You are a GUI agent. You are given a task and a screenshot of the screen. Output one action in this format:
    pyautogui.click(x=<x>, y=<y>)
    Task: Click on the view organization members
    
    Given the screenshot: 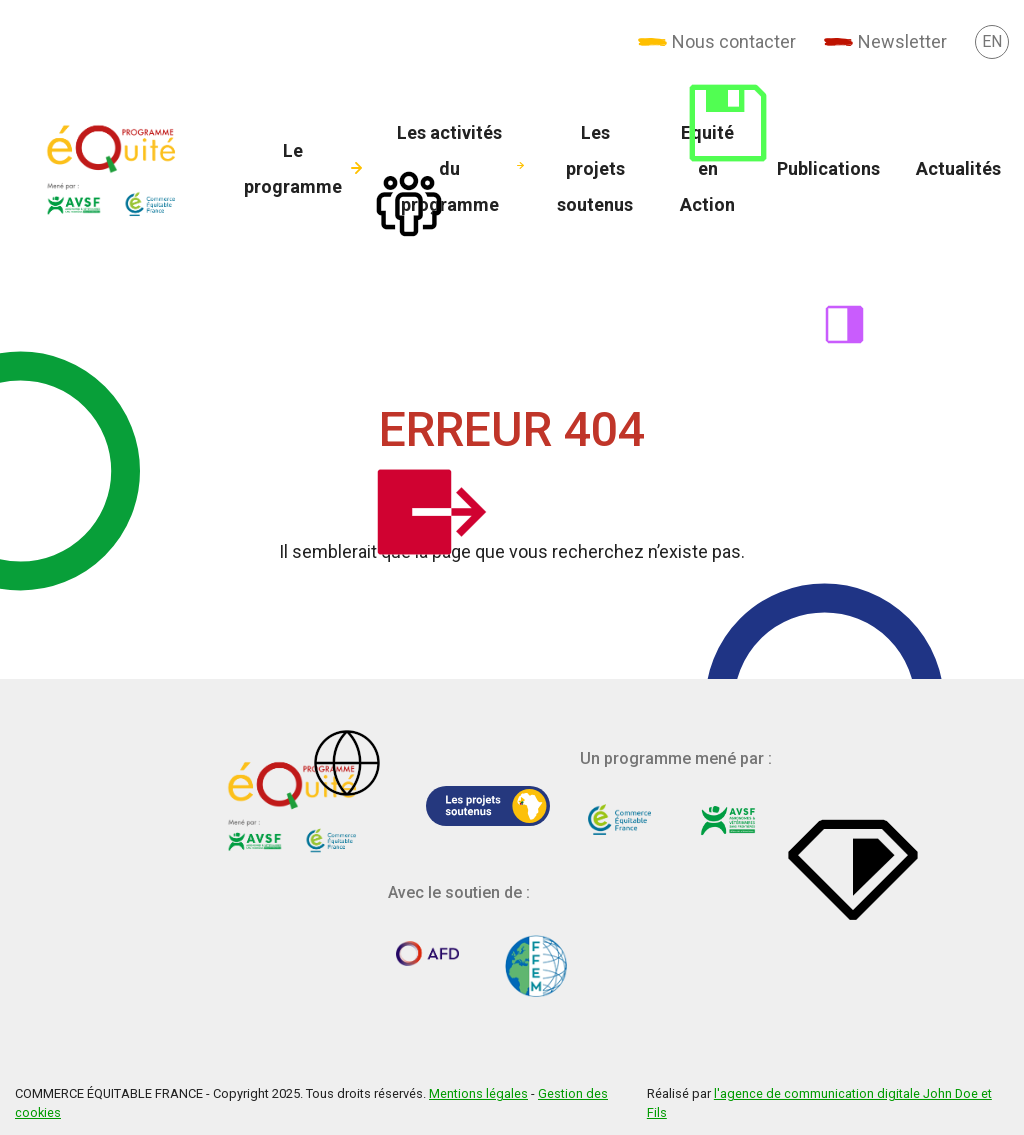 What is the action you would take?
    pyautogui.click(x=409, y=204)
    